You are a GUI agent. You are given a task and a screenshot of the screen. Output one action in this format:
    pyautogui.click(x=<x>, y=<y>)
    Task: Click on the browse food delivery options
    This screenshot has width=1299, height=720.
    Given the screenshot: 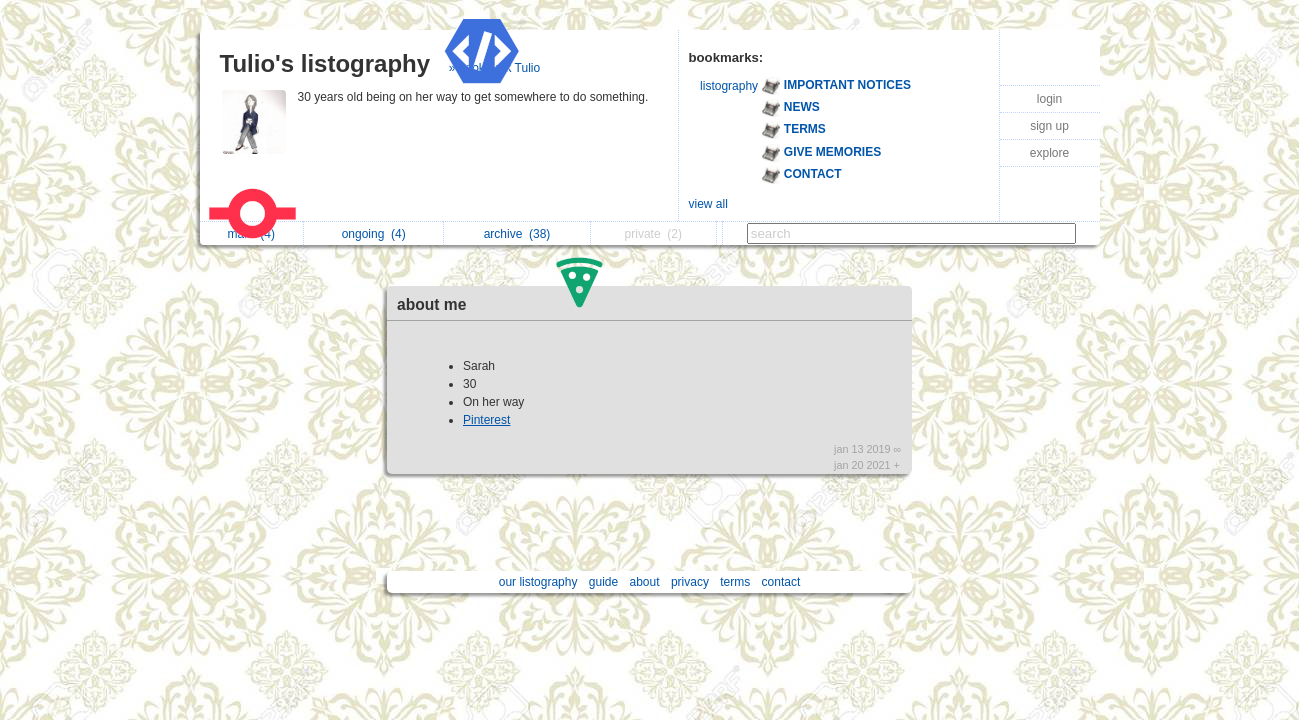 What is the action you would take?
    pyautogui.click(x=579, y=282)
    